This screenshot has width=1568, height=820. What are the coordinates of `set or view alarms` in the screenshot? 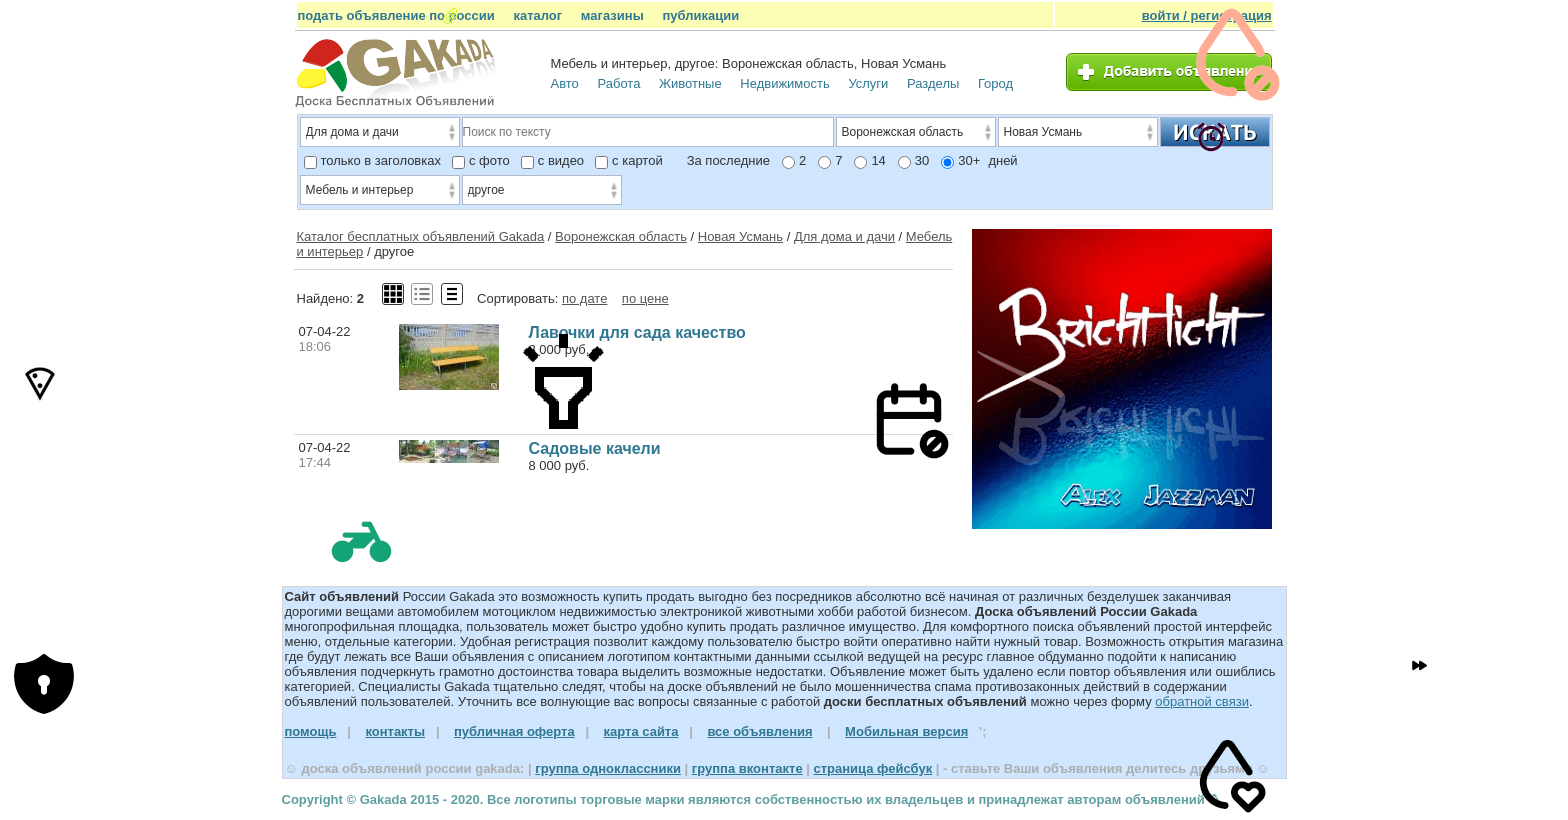 It's located at (1211, 137).